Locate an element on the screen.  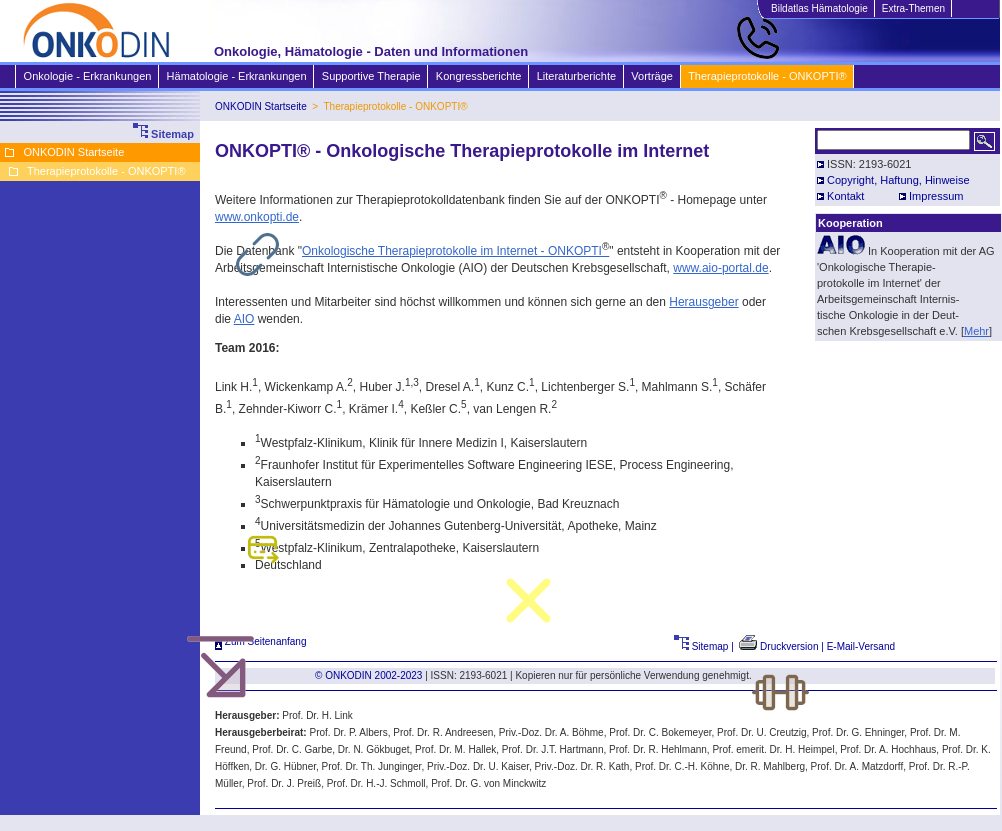
unlink or disconnect a connected item is located at coordinates (257, 254).